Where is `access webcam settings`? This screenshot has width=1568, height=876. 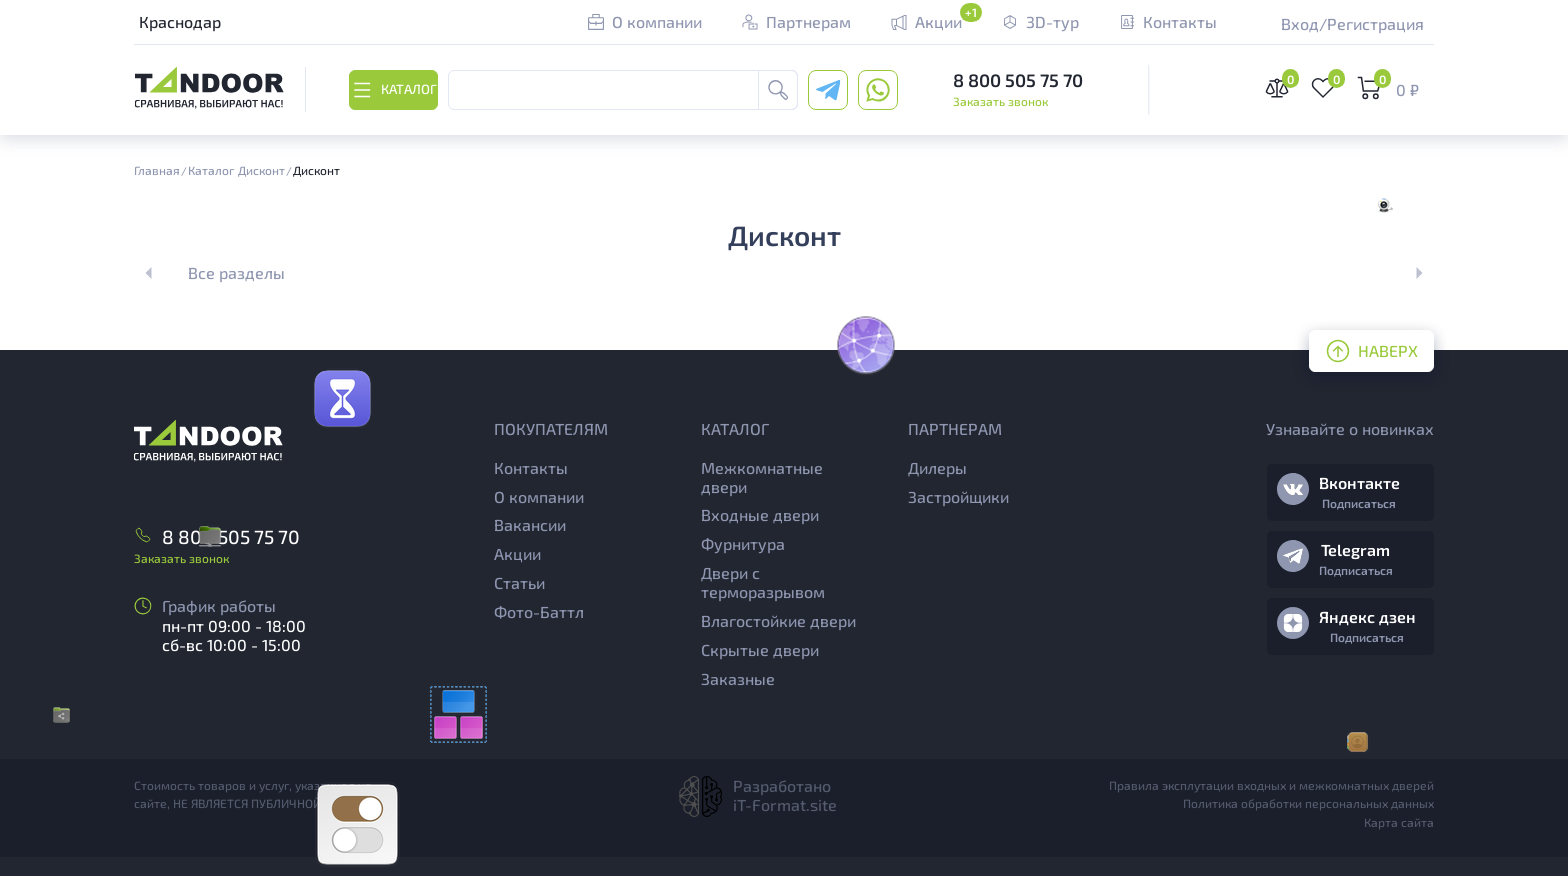
access webcam settings is located at coordinates (1384, 205).